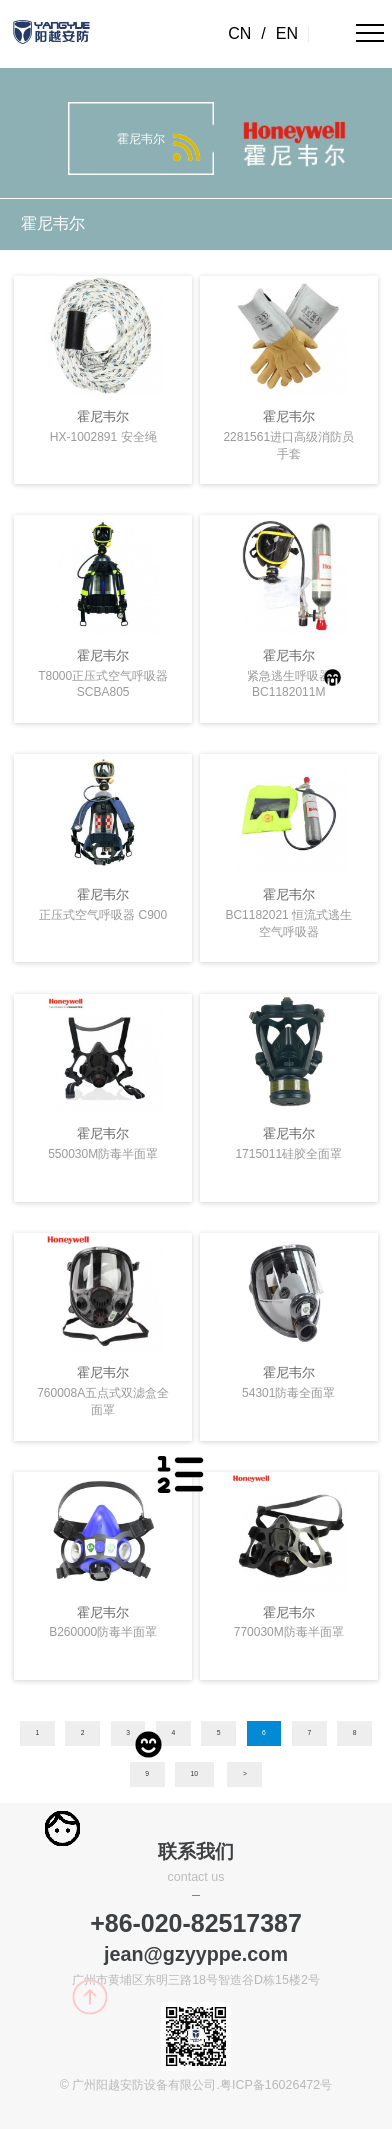 The image size is (392, 2129). I want to click on indicates an error or failed action, so click(332, 677).